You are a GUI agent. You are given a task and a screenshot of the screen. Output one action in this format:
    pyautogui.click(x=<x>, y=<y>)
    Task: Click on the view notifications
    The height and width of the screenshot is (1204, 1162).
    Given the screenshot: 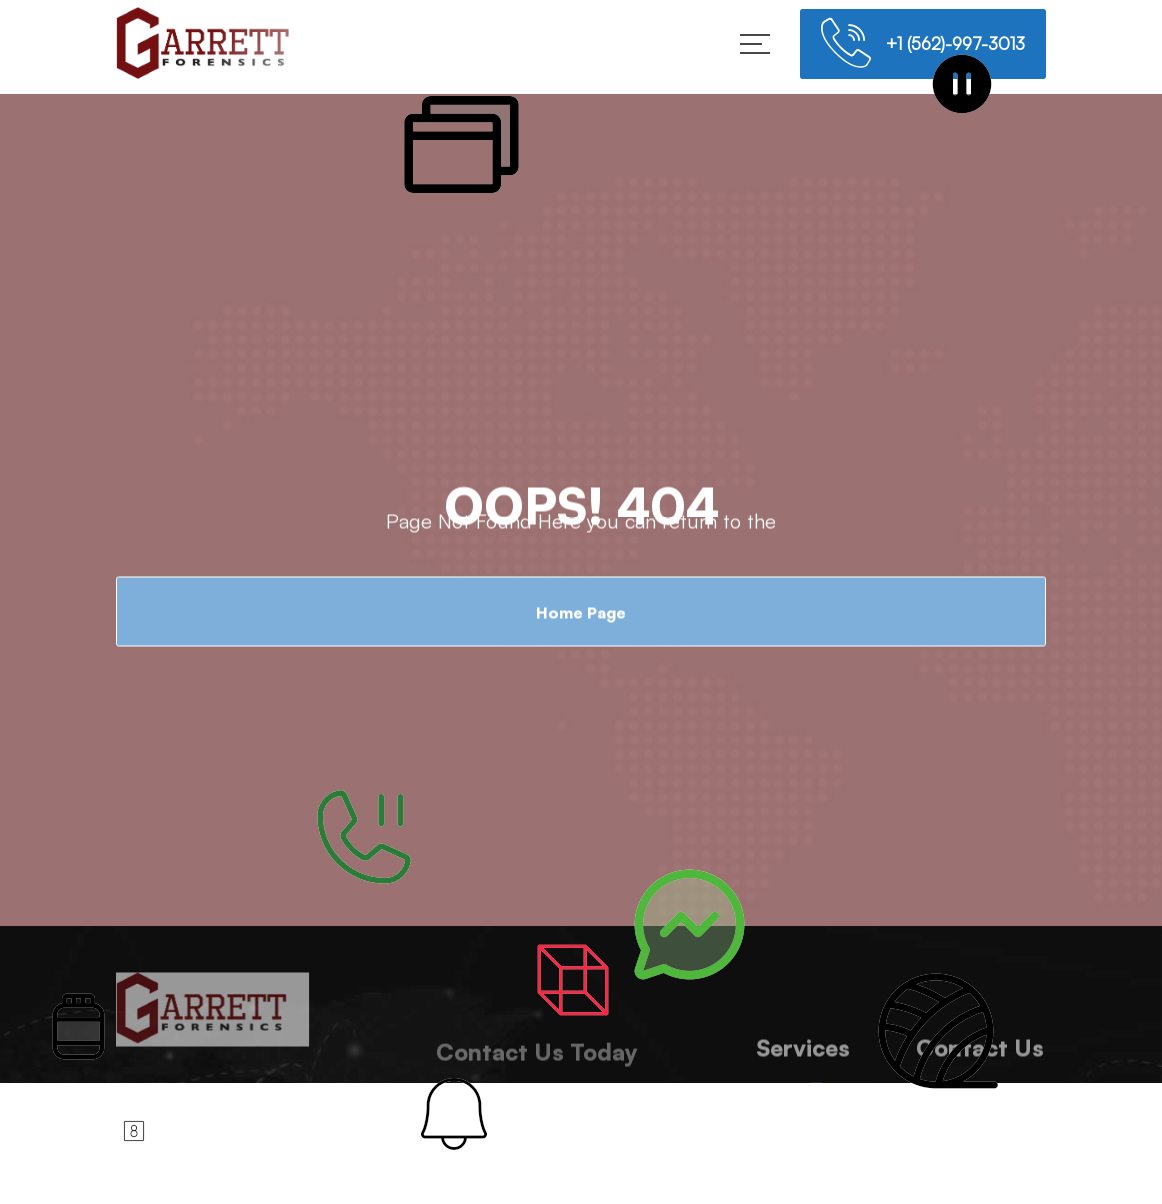 What is the action you would take?
    pyautogui.click(x=454, y=1114)
    